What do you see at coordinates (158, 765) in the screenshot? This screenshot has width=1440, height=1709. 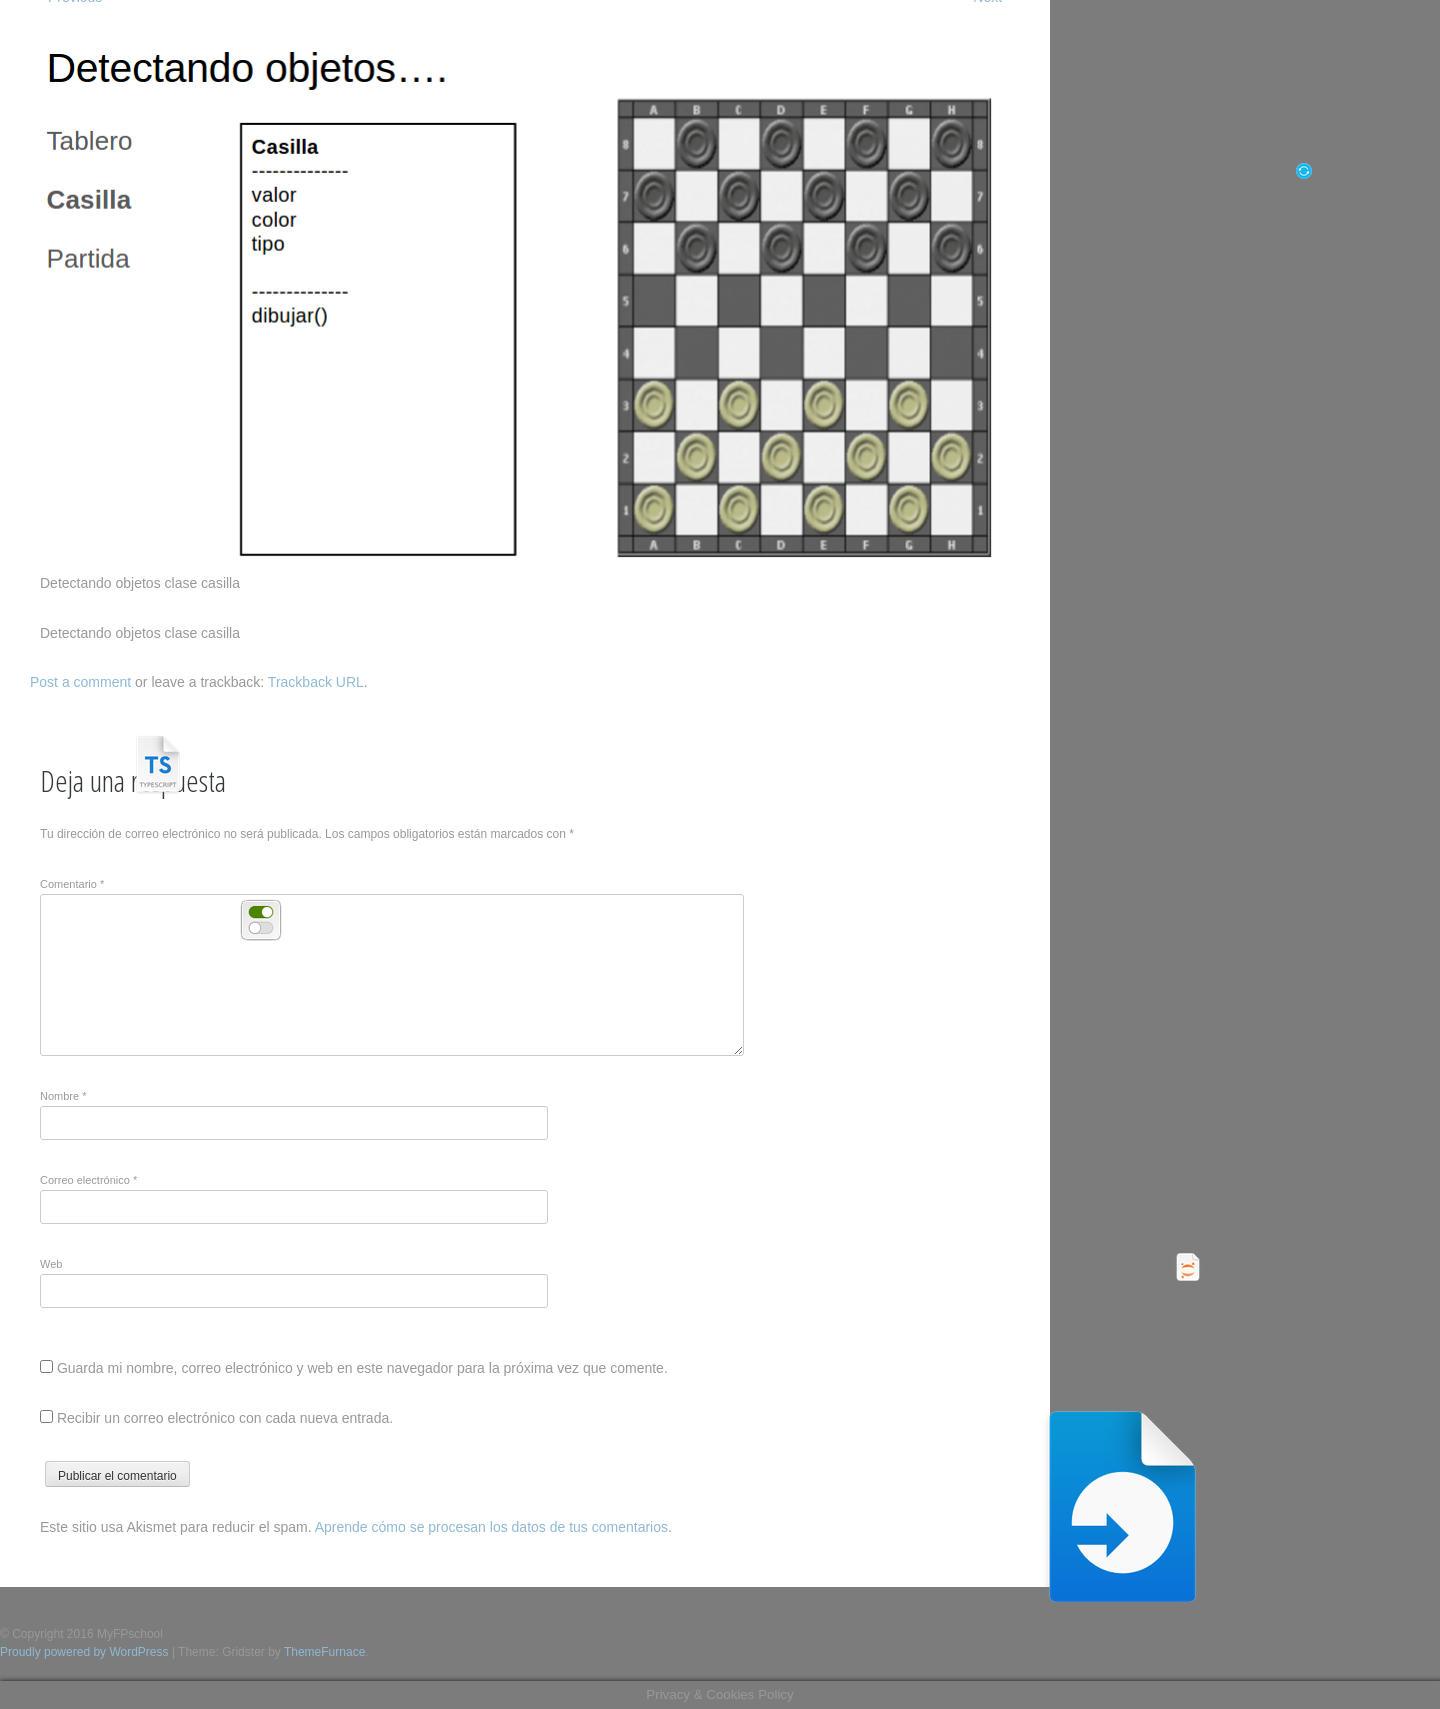 I see `a typescript source code file` at bounding box center [158, 765].